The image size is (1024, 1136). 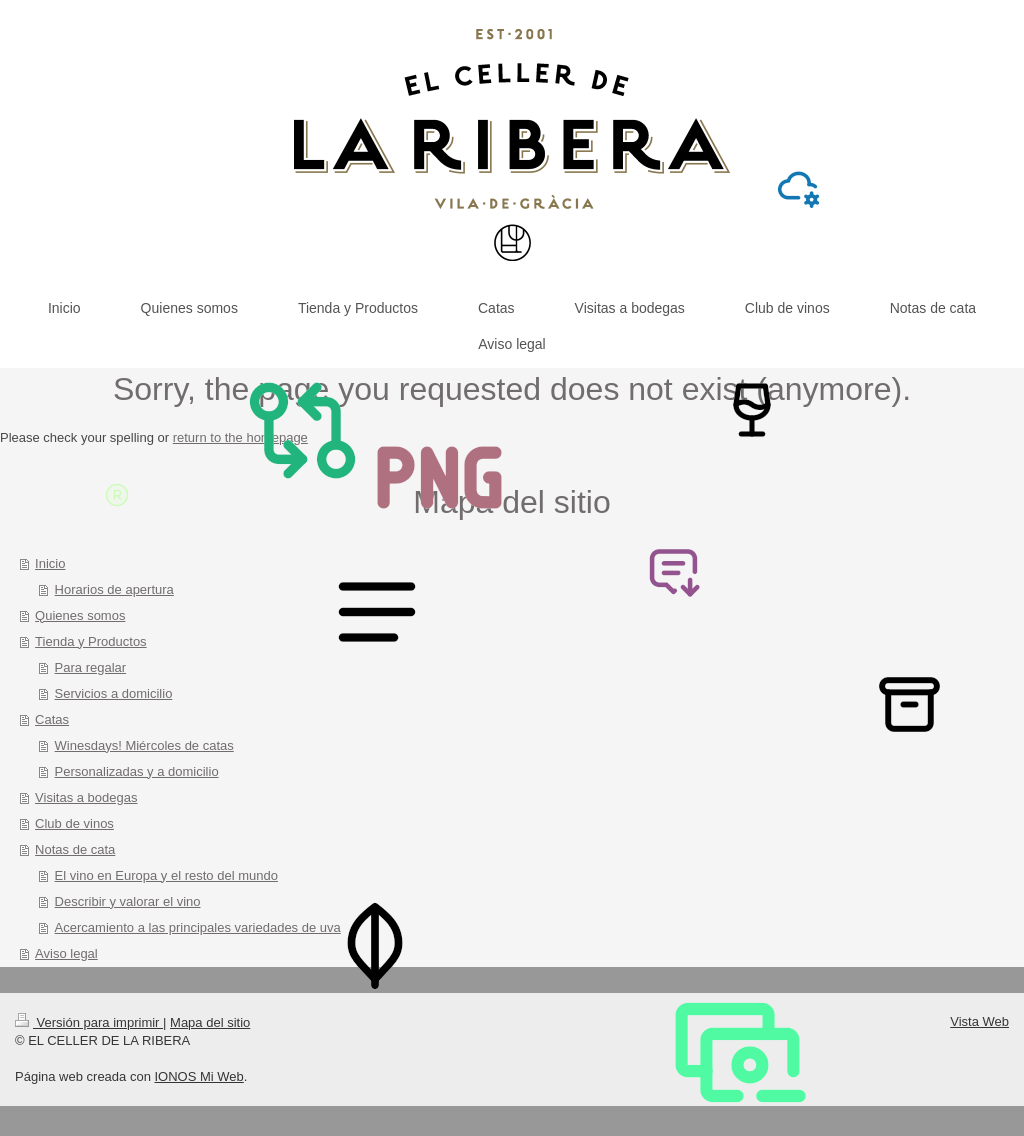 What do you see at coordinates (302, 430) in the screenshot?
I see `compare branches in version control` at bounding box center [302, 430].